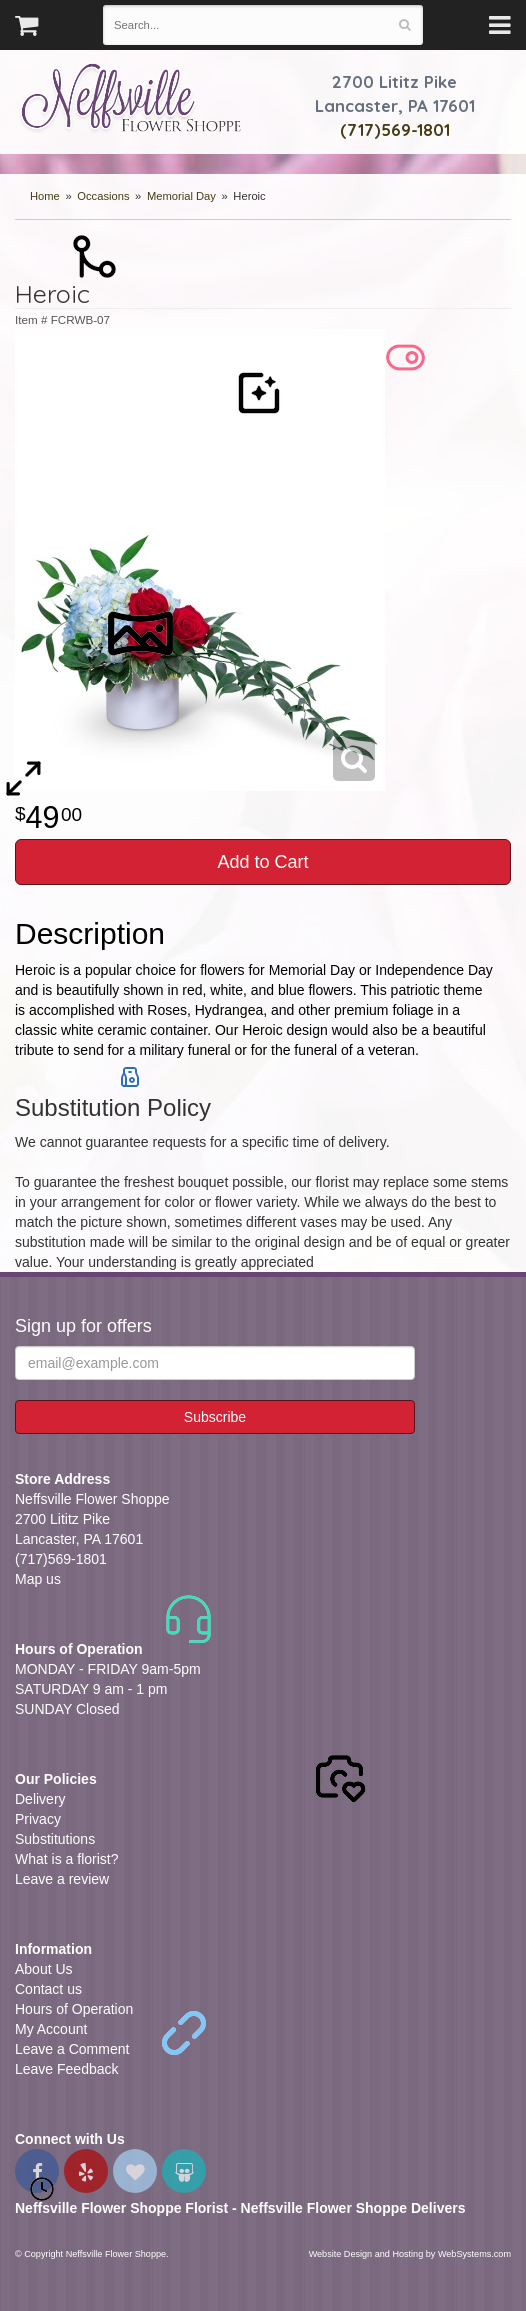 The height and width of the screenshot is (2311, 526). Describe the element at coordinates (339, 1776) in the screenshot. I see `mark photo as favorite` at that location.